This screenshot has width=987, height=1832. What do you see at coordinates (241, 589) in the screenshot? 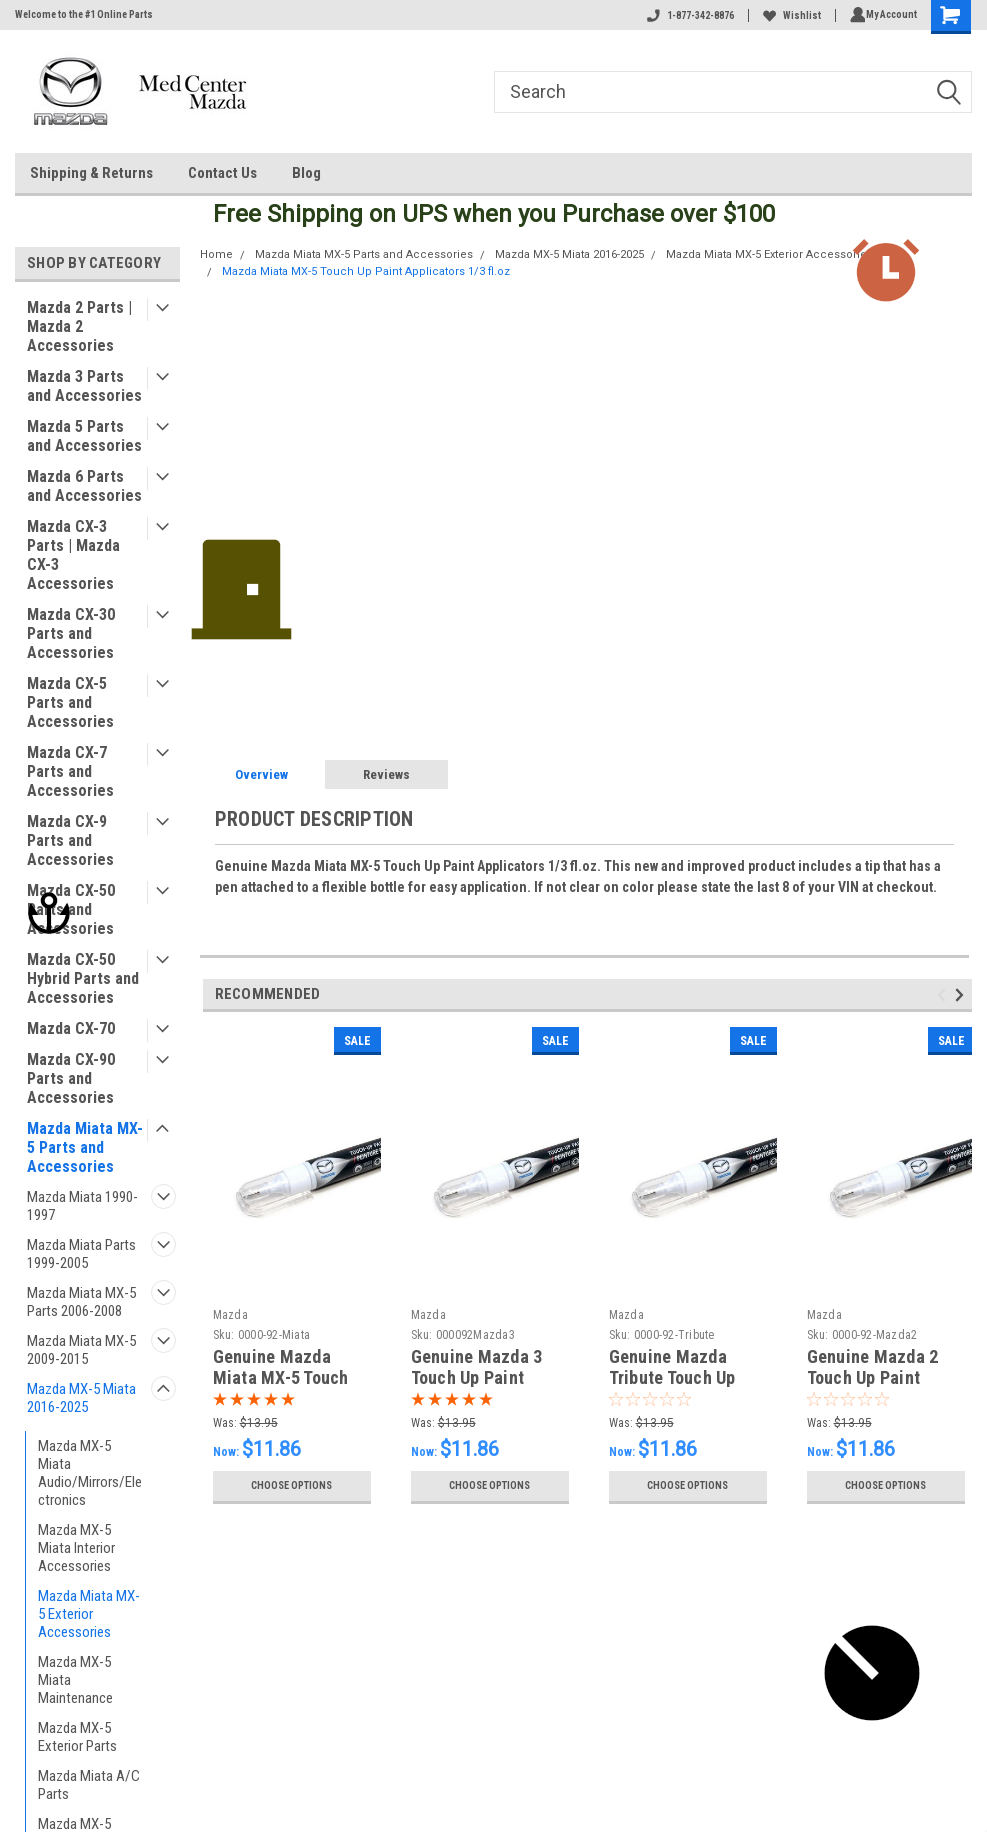
I see `indicates a private or restricted area` at bounding box center [241, 589].